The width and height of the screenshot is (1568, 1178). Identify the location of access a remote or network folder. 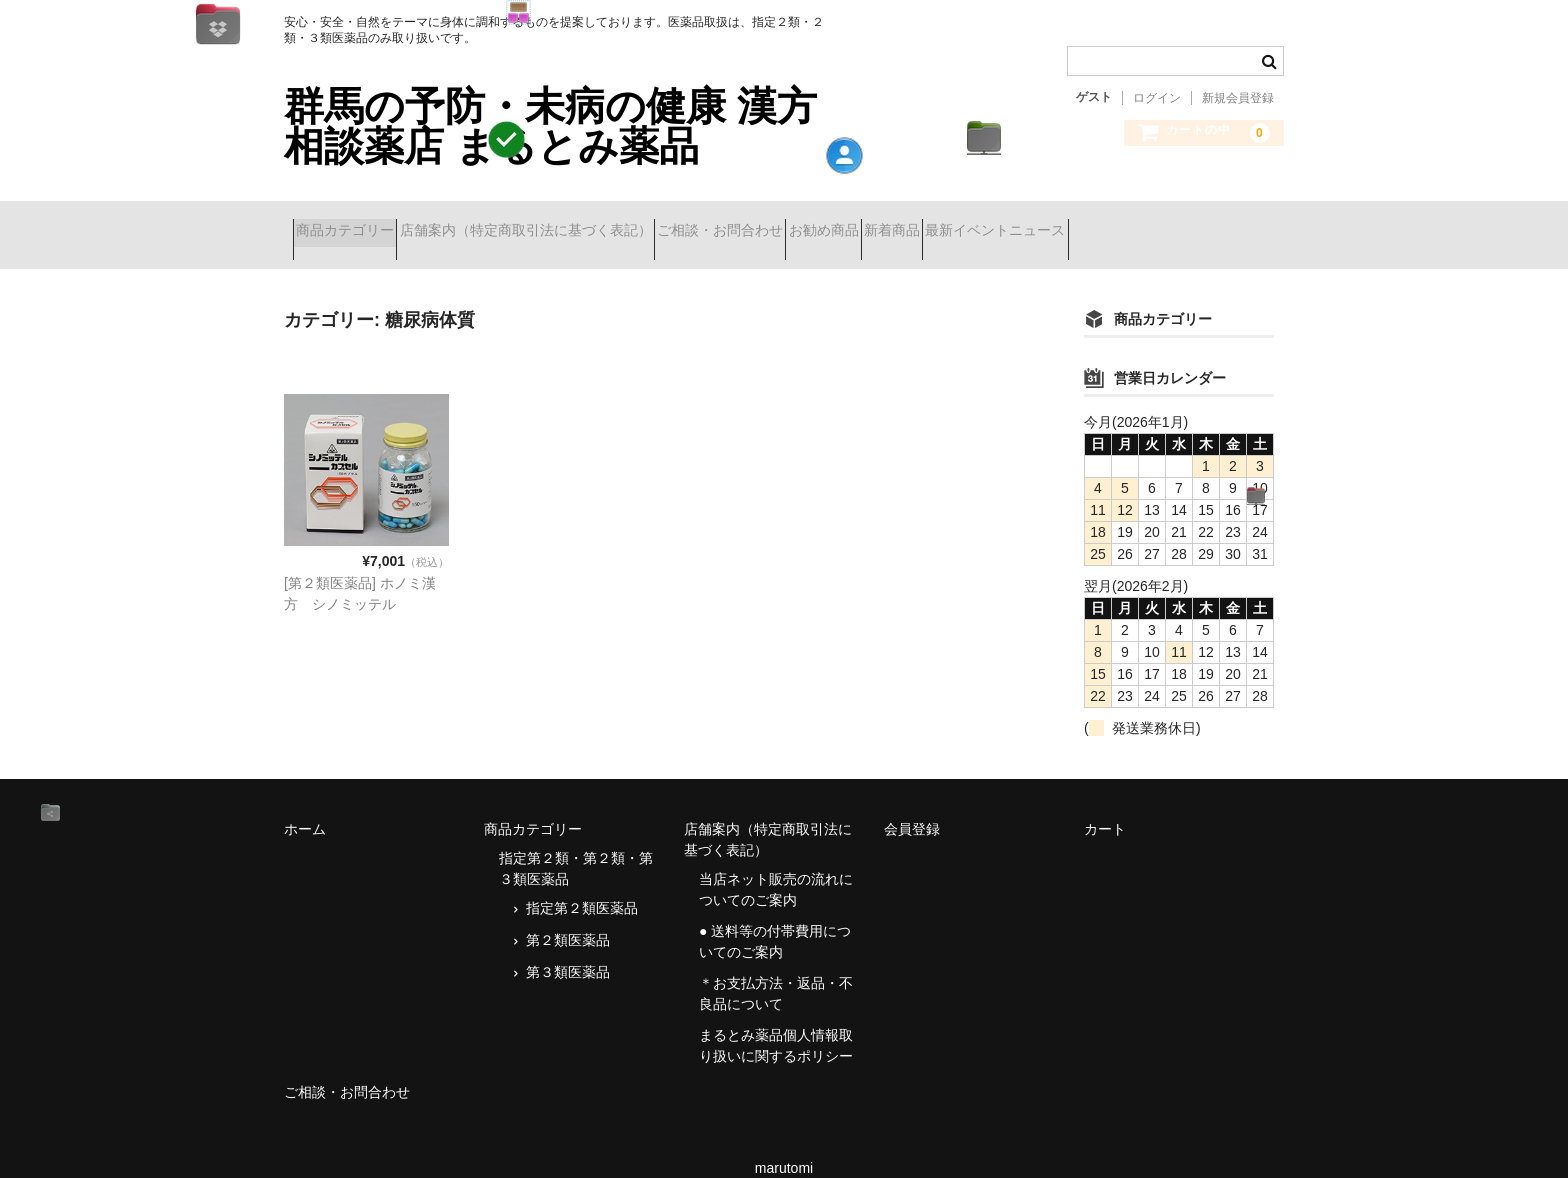
(1256, 496).